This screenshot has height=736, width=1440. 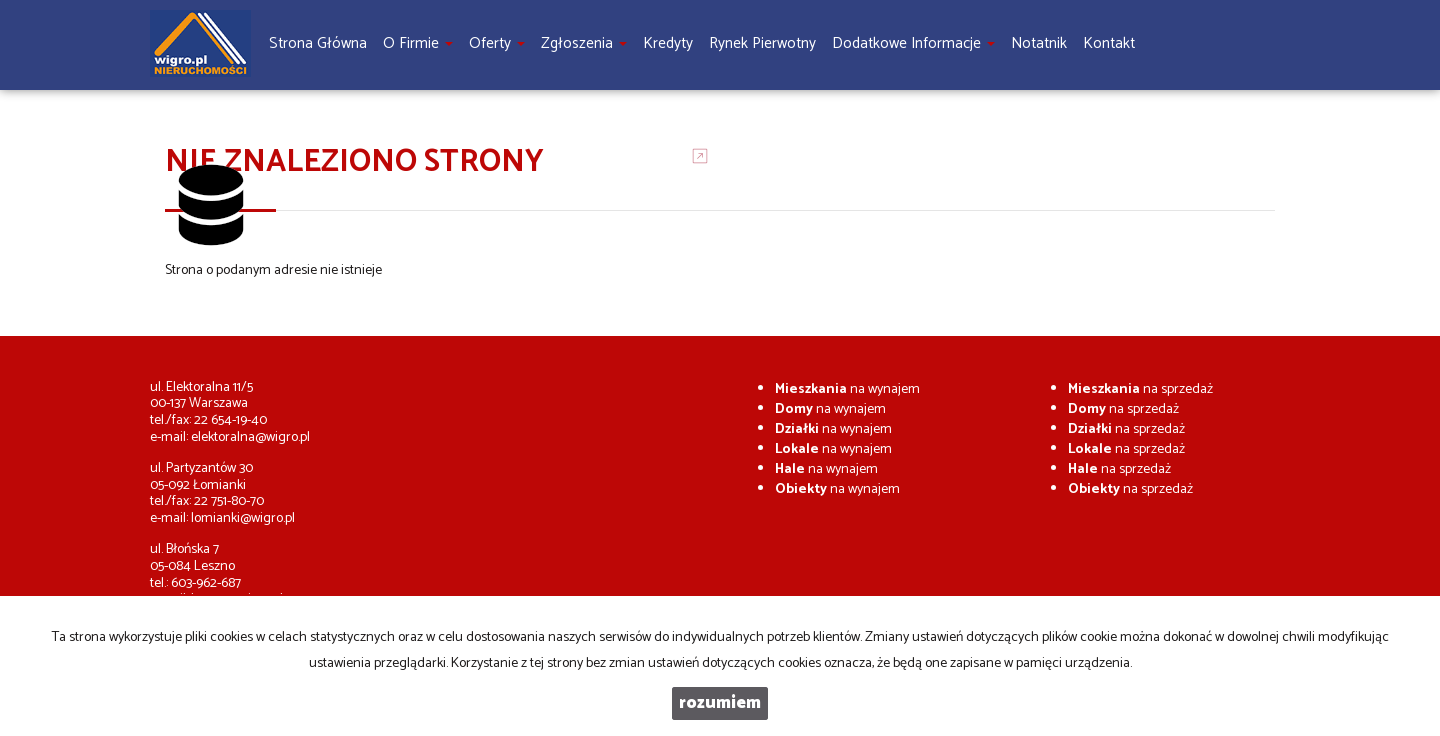 What do you see at coordinates (211, 205) in the screenshot?
I see `access server settings or configuration` at bounding box center [211, 205].